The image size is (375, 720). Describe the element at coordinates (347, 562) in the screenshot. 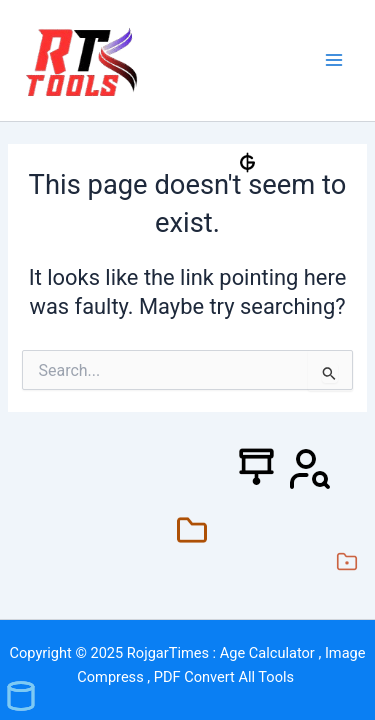

I see `folder with new or unread content` at that location.